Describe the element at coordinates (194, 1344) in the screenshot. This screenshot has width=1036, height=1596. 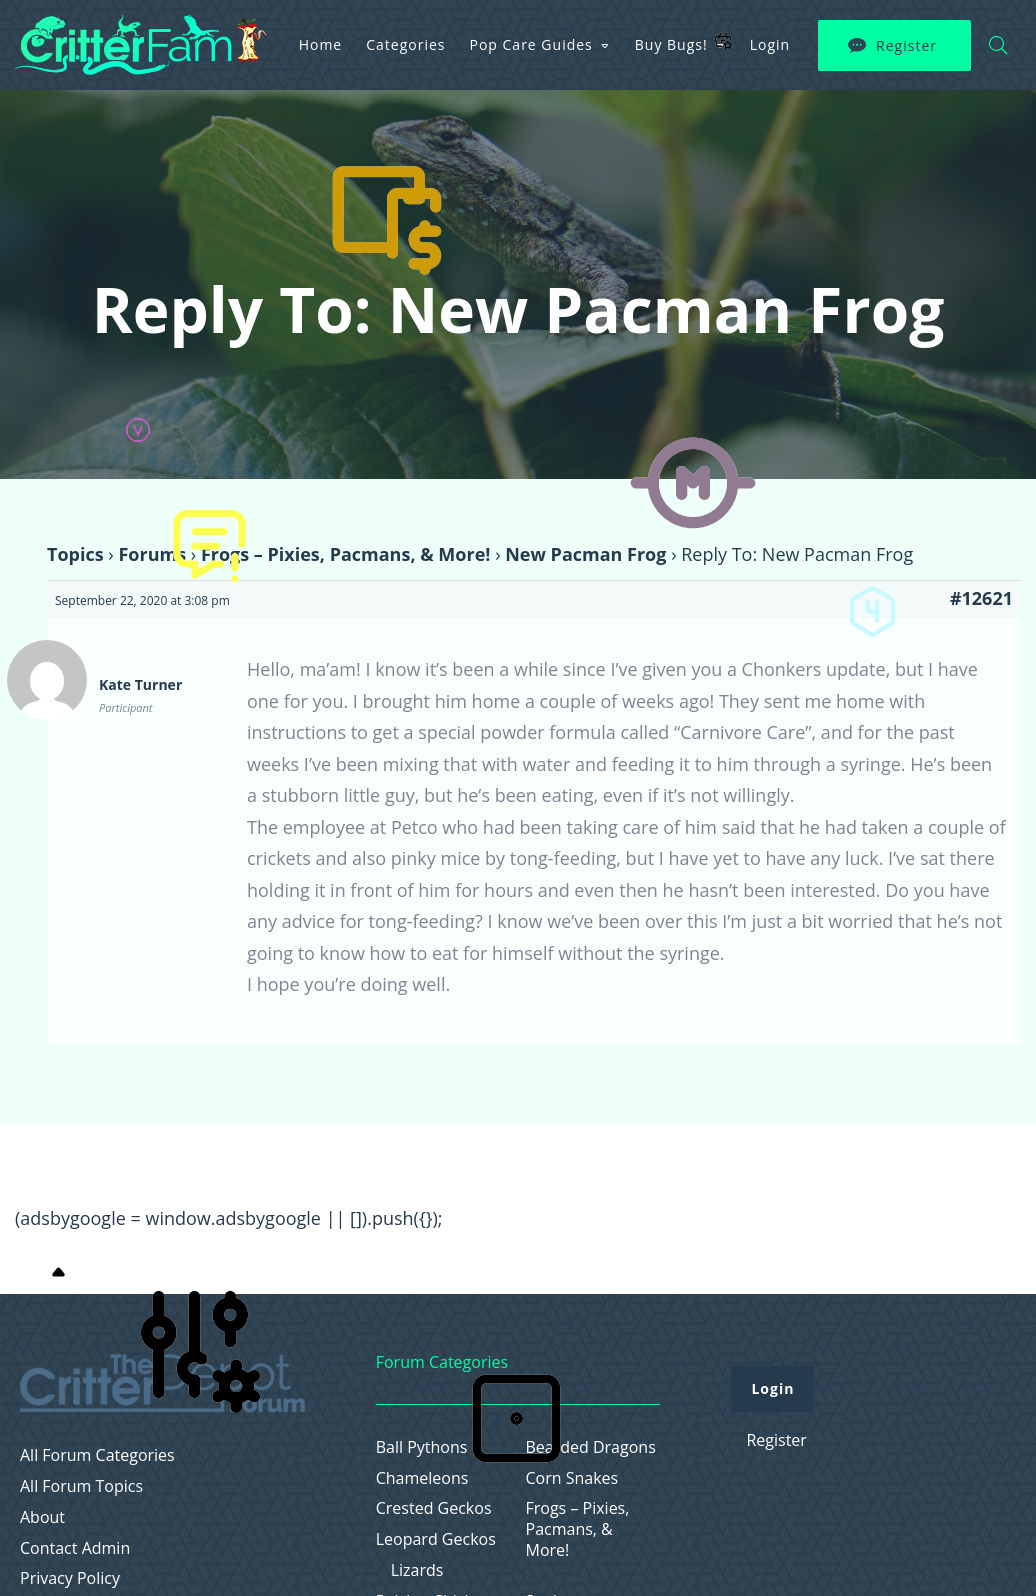
I see `access advanced settings or configuration options` at that location.